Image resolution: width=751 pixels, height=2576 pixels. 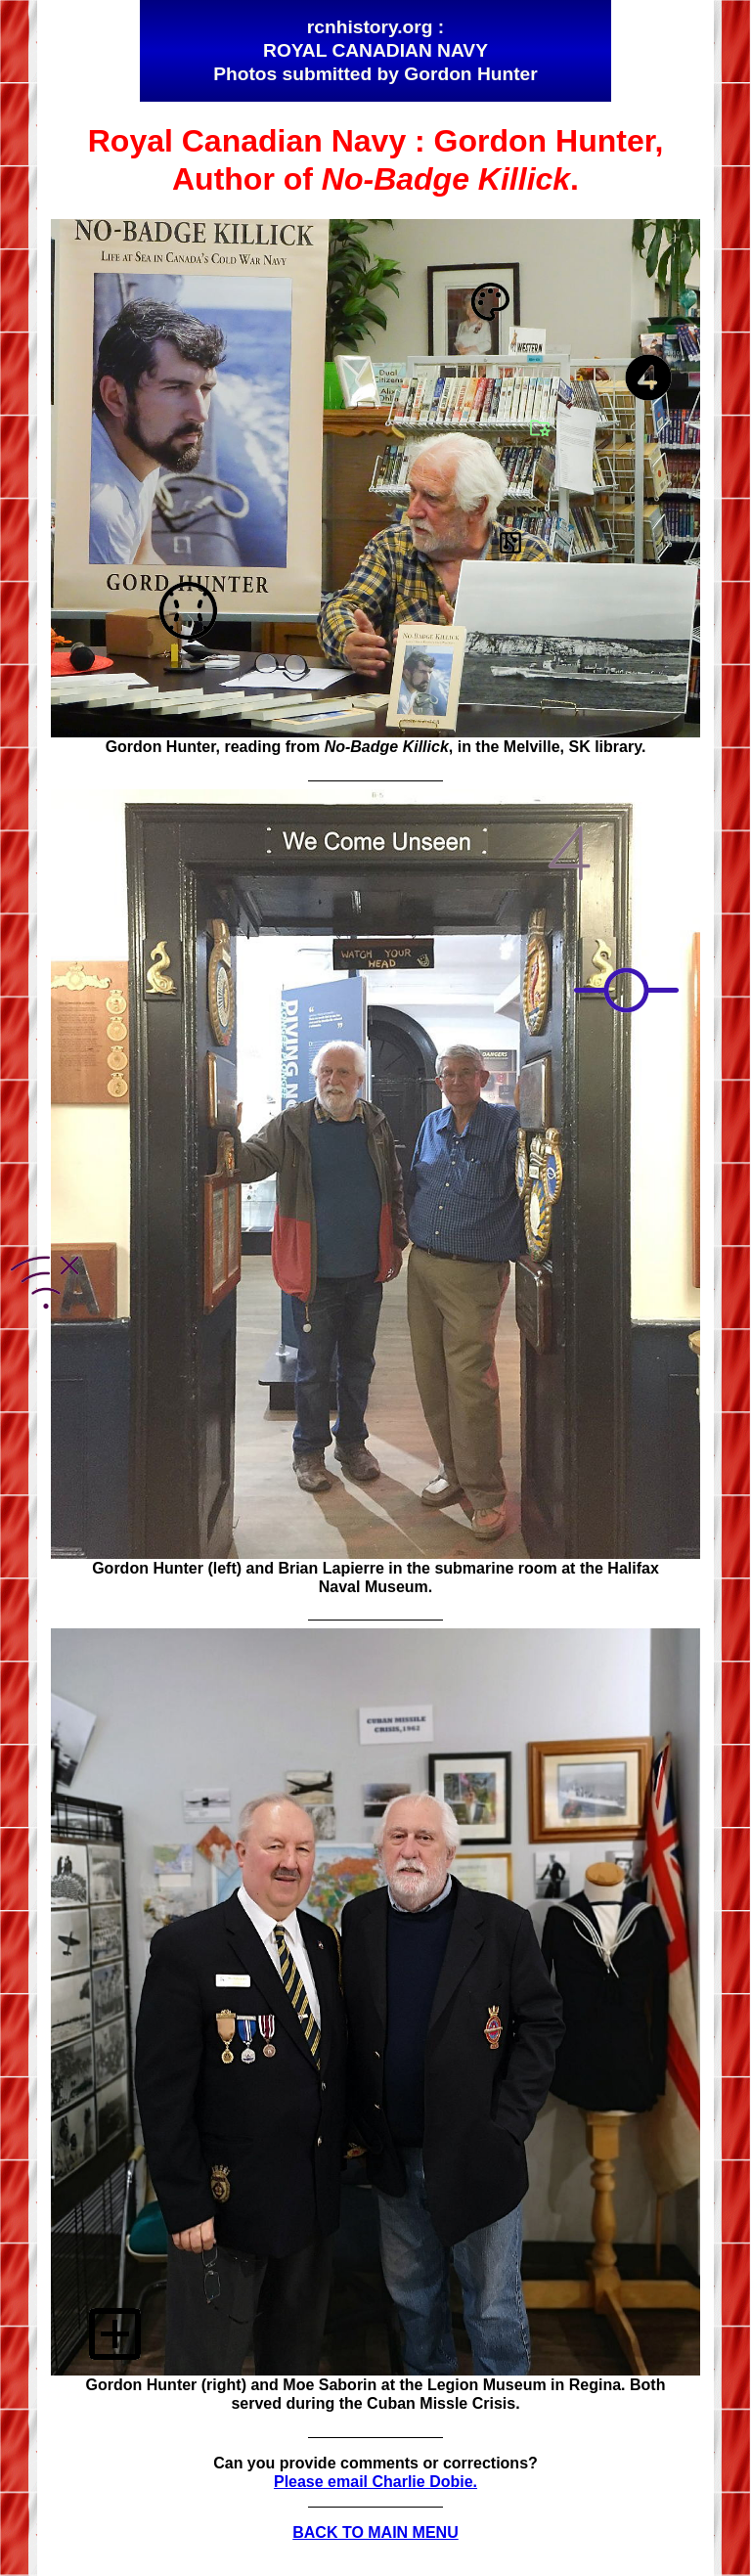 What do you see at coordinates (188, 610) in the screenshot?
I see `view baseball scores or stats` at bounding box center [188, 610].